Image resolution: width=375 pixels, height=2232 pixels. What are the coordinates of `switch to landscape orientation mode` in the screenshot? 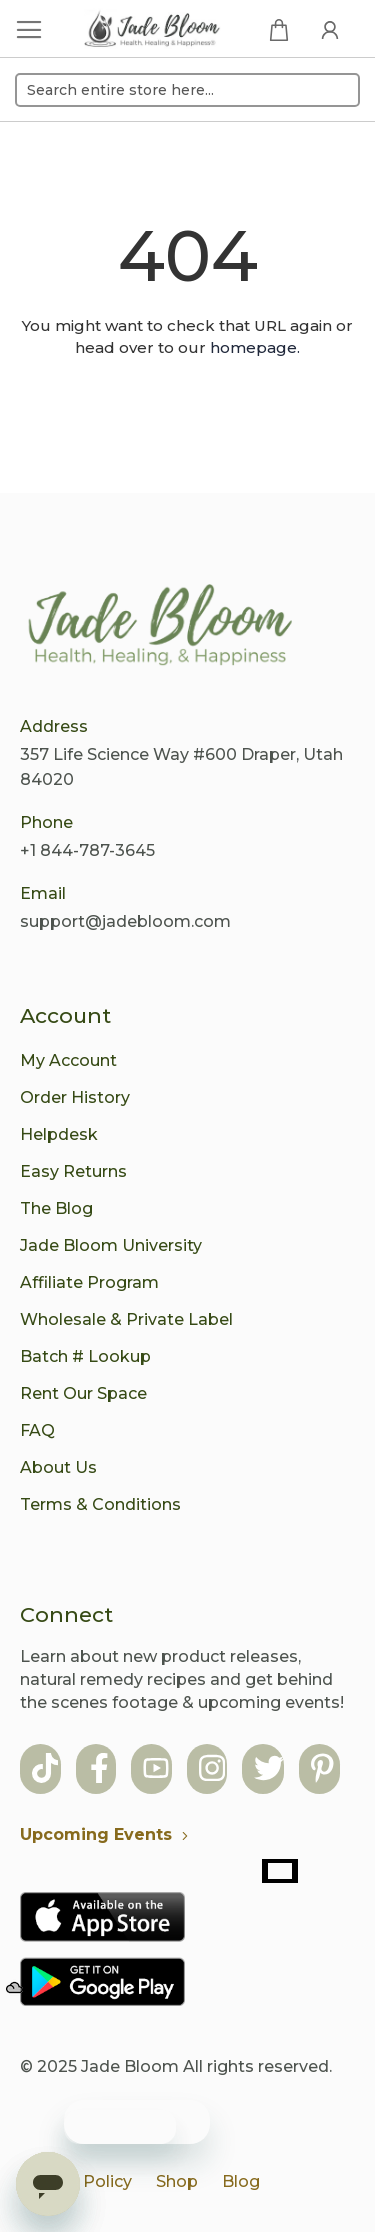 It's located at (280, 1871).